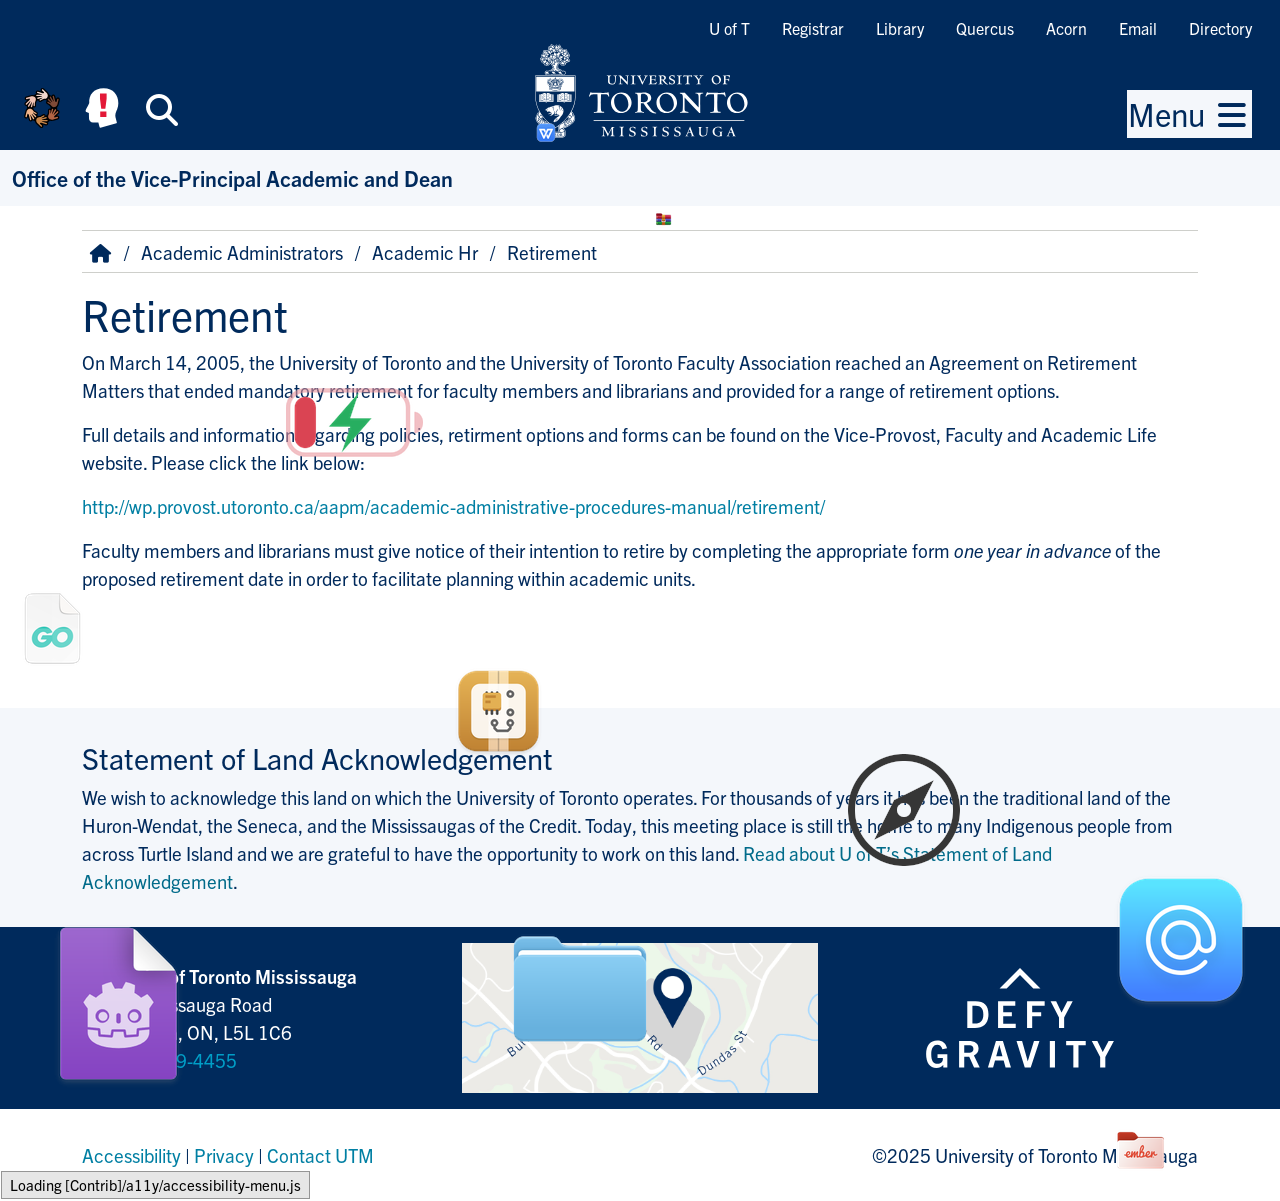 This screenshot has width=1280, height=1201. What do you see at coordinates (52, 628) in the screenshot?
I see `a Go programming language source file` at bounding box center [52, 628].